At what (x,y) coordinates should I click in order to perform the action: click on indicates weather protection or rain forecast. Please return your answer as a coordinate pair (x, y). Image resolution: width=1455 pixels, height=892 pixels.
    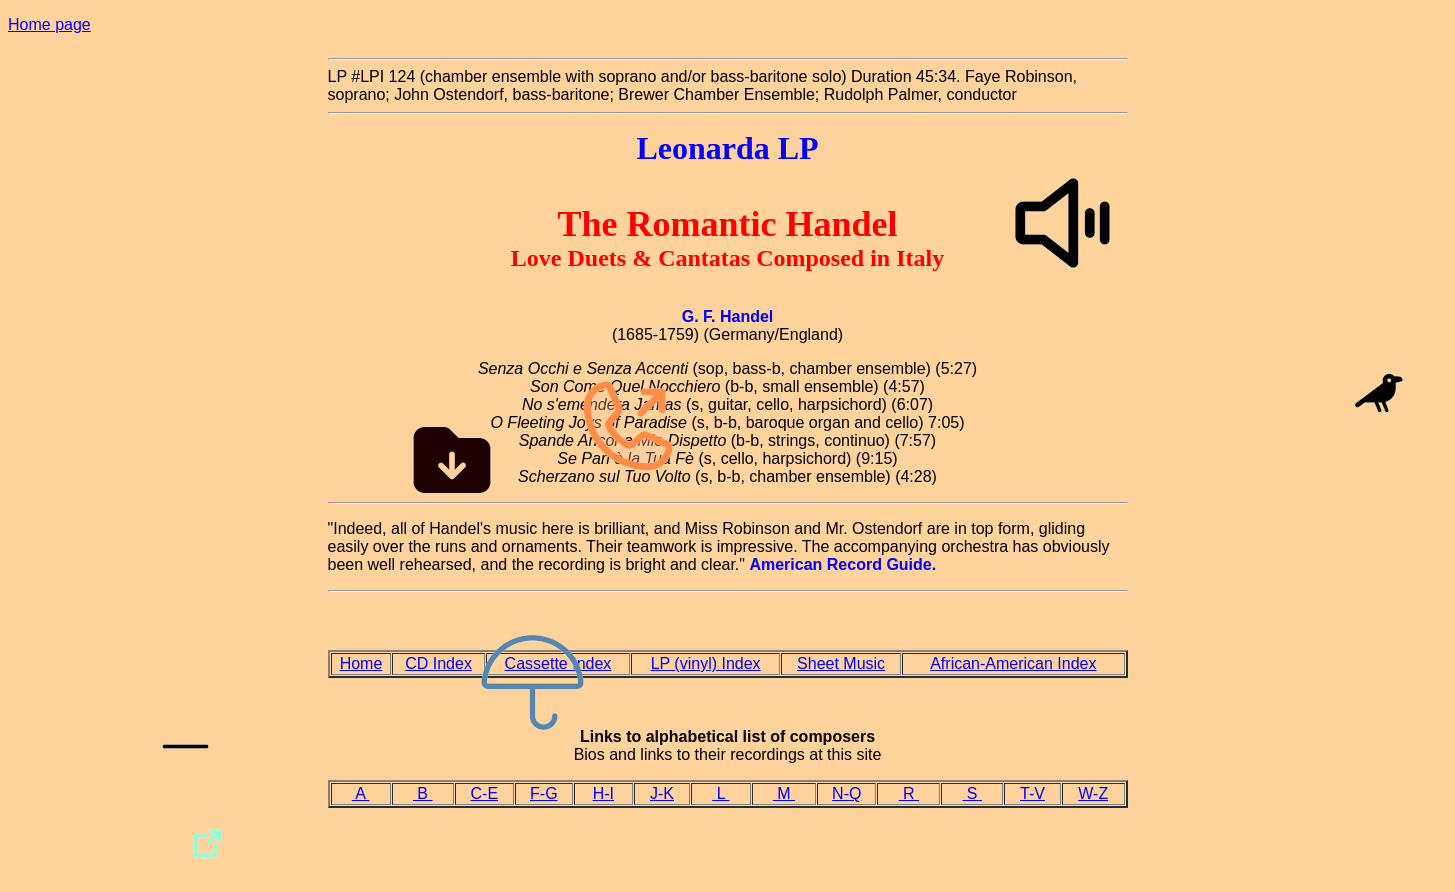
    Looking at the image, I should click on (532, 682).